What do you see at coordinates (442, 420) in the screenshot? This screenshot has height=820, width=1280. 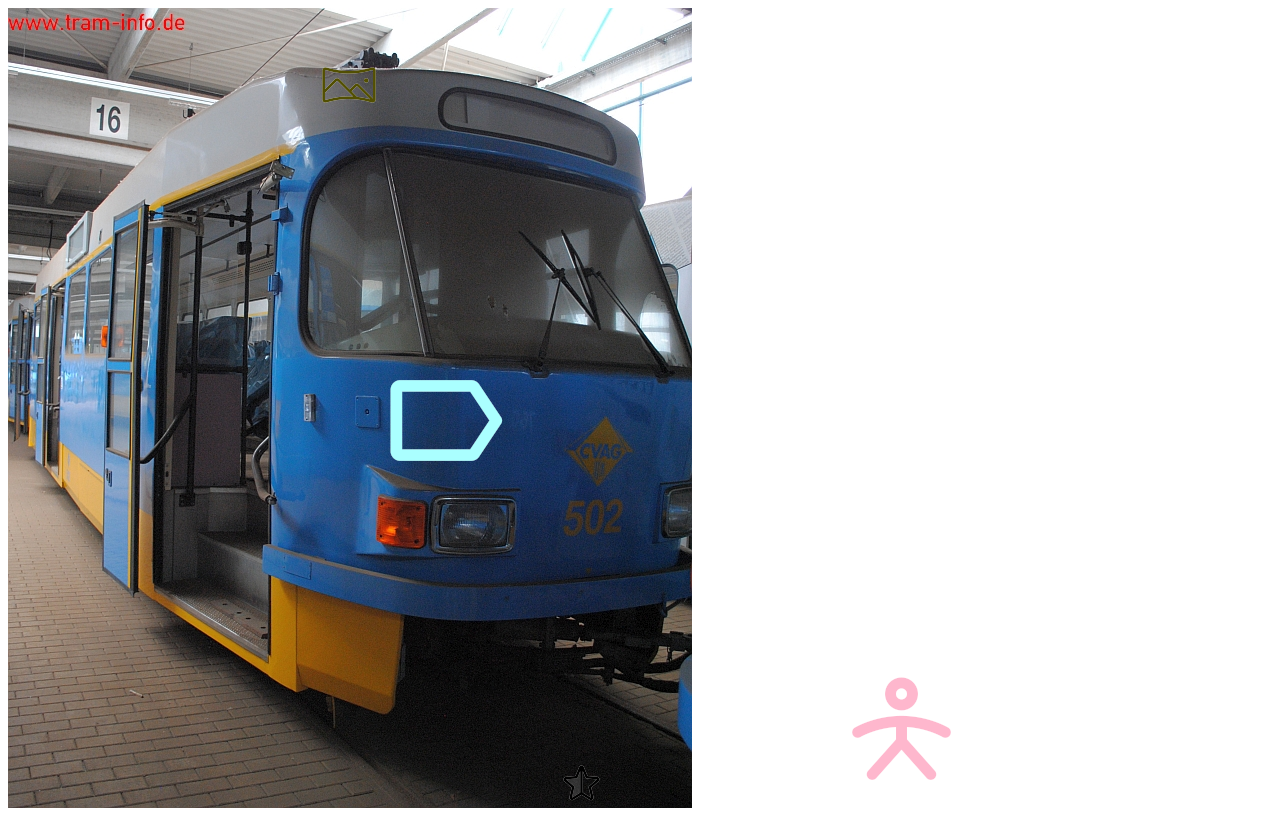 I see `add a tag or label to an item` at bounding box center [442, 420].